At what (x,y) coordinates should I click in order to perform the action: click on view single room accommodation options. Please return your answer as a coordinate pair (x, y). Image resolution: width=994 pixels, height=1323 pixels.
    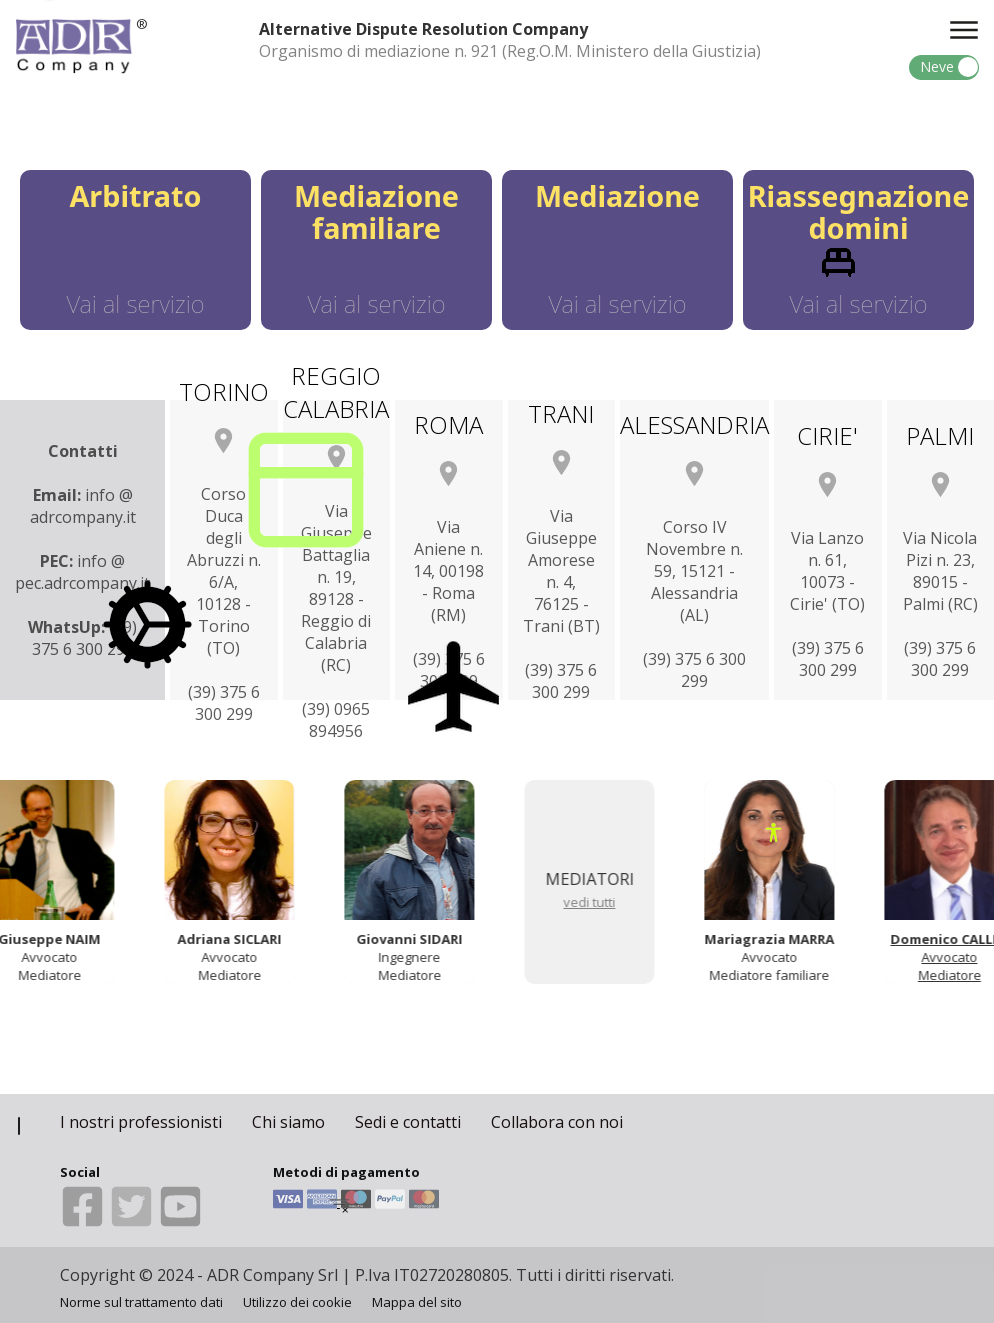
    Looking at the image, I should click on (838, 262).